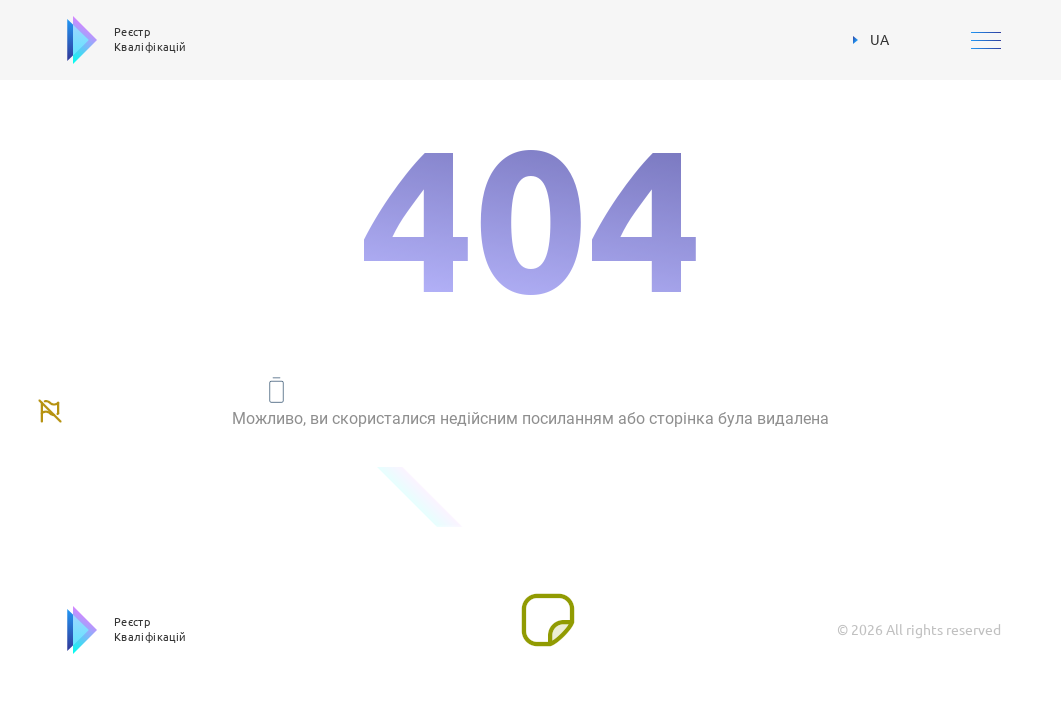 Image resolution: width=1061 pixels, height=720 pixels. Describe the element at coordinates (276, 390) in the screenshot. I see `indicates battery is completely drained` at that location.